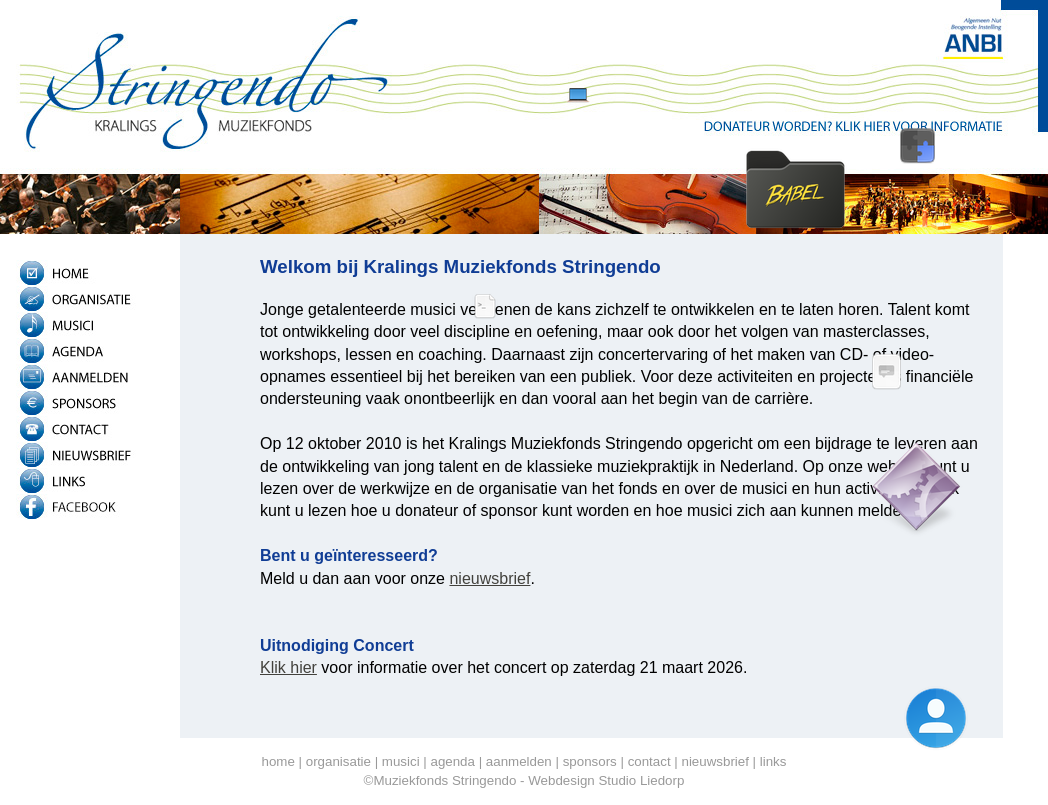 The width and height of the screenshot is (1048, 805). What do you see at coordinates (917, 145) in the screenshot?
I see `manage bluetooth plugins or extensions` at bounding box center [917, 145].